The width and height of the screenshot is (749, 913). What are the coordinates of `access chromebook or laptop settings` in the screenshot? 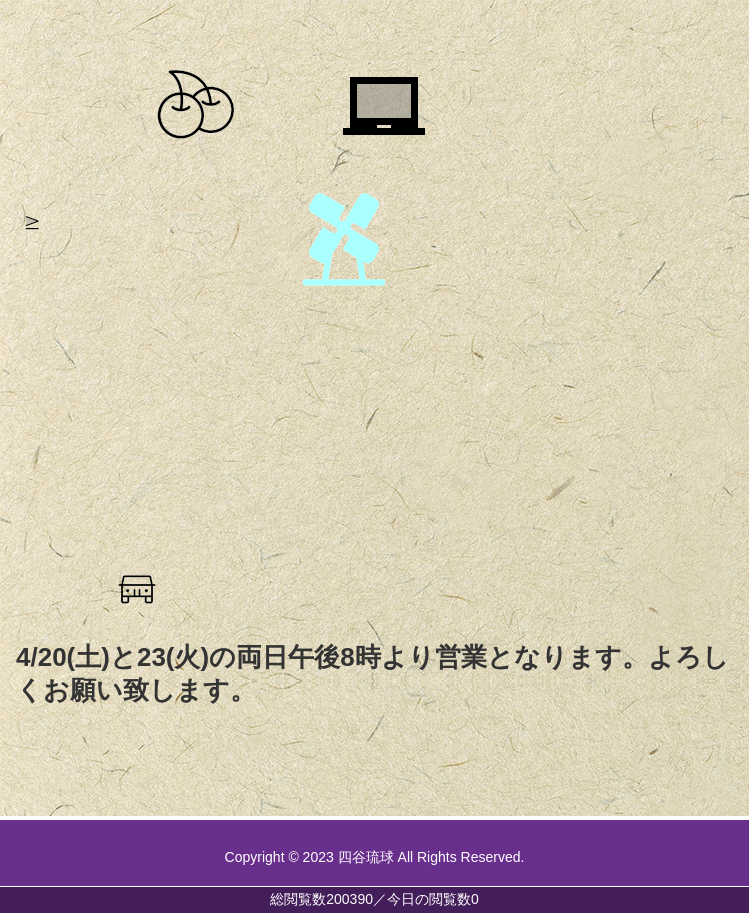 It's located at (384, 108).